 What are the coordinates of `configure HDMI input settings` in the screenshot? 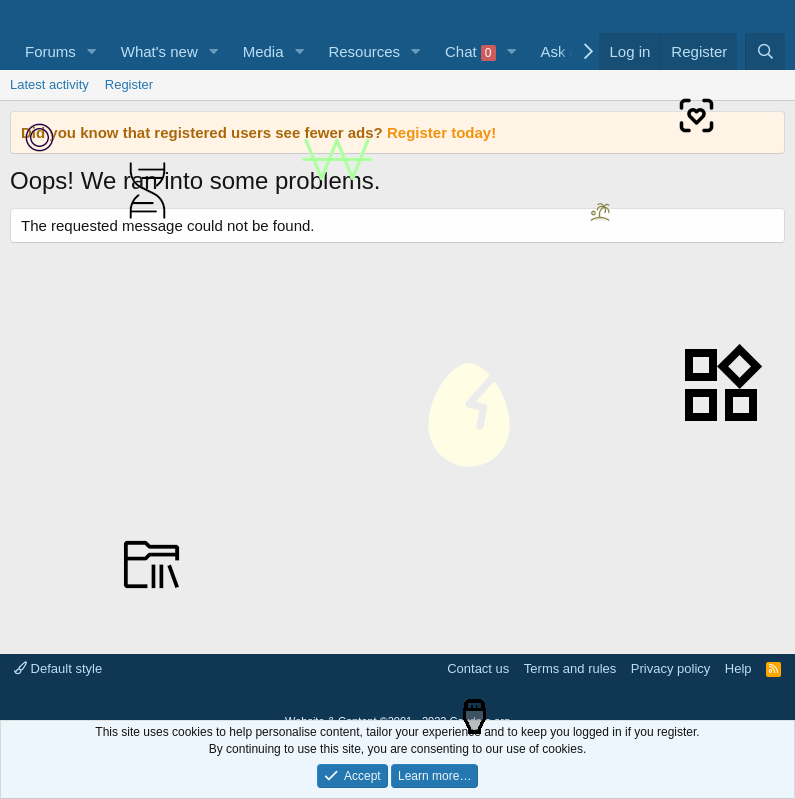 It's located at (474, 716).